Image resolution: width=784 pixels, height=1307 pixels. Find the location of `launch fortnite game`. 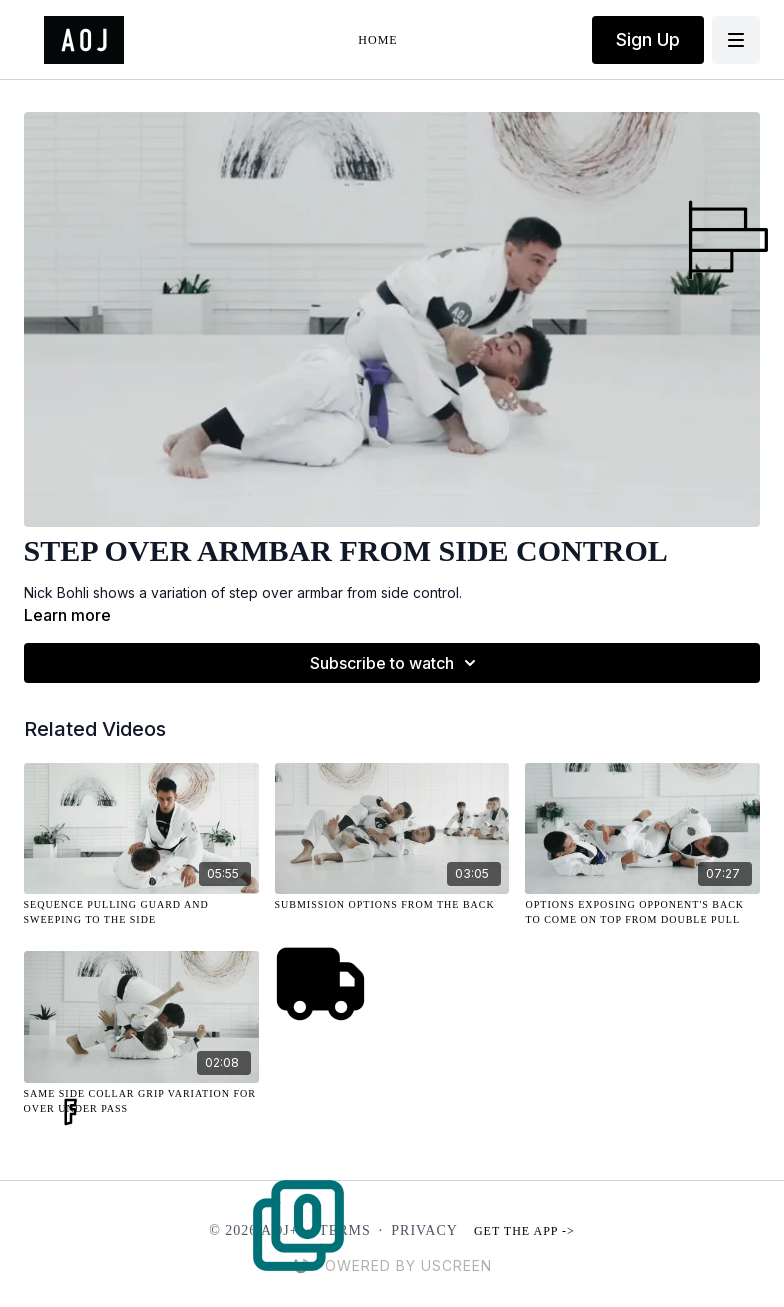

launch fortnite game is located at coordinates (71, 1112).